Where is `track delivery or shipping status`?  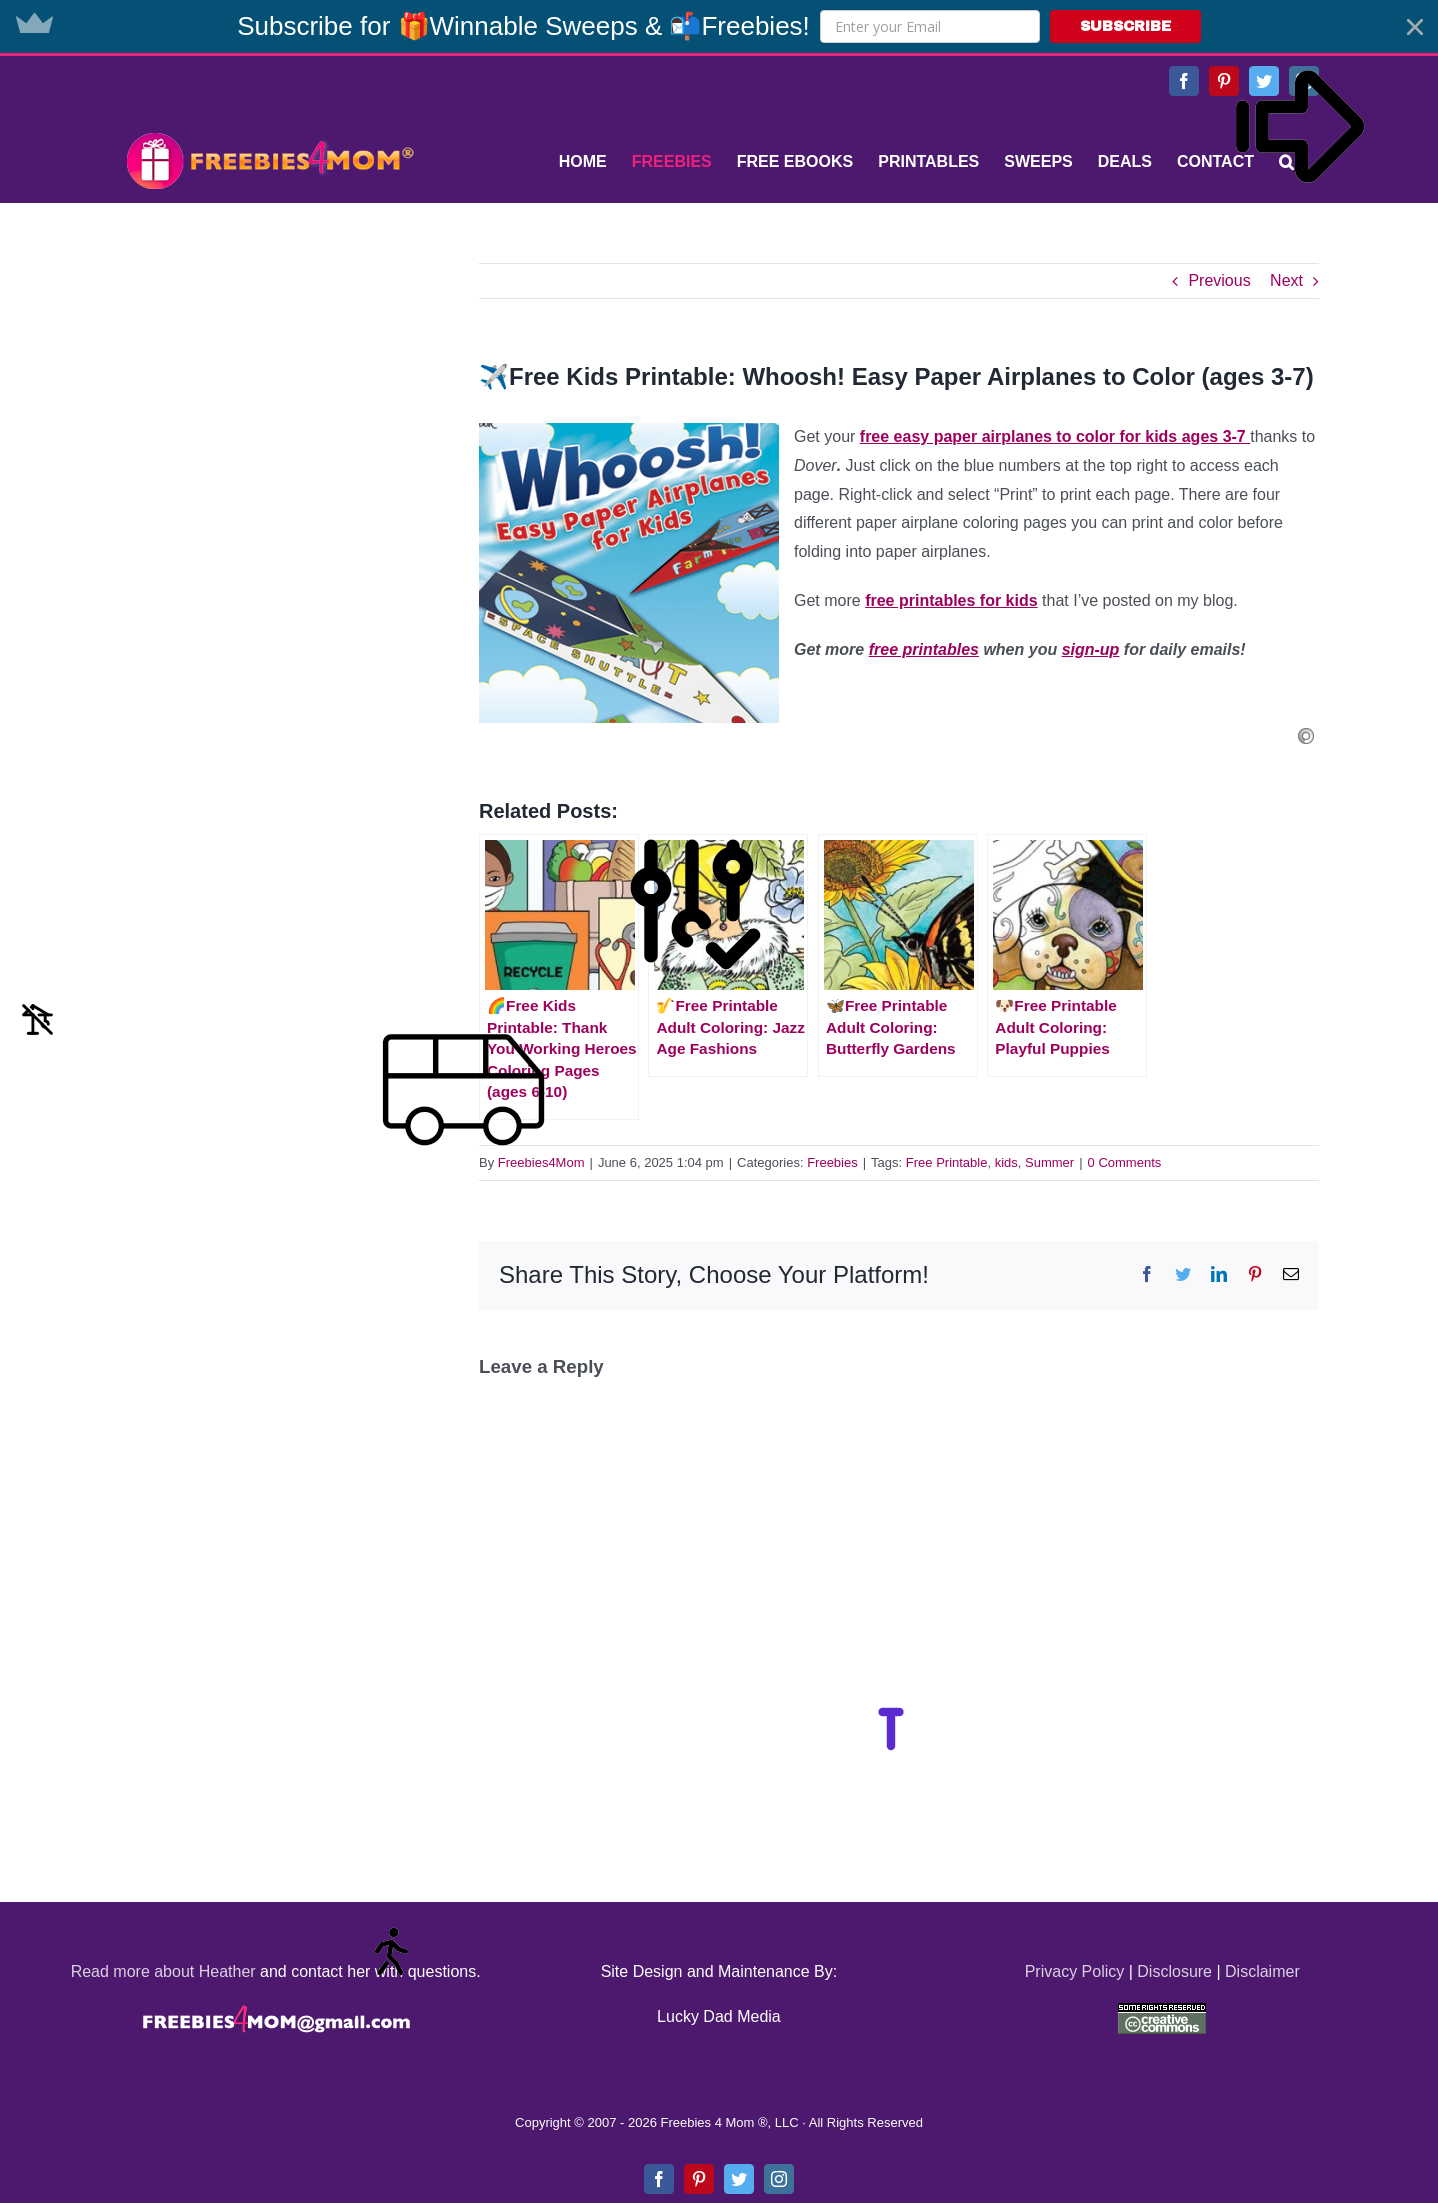 track delivery or shipping status is located at coordinates (458, 1087).